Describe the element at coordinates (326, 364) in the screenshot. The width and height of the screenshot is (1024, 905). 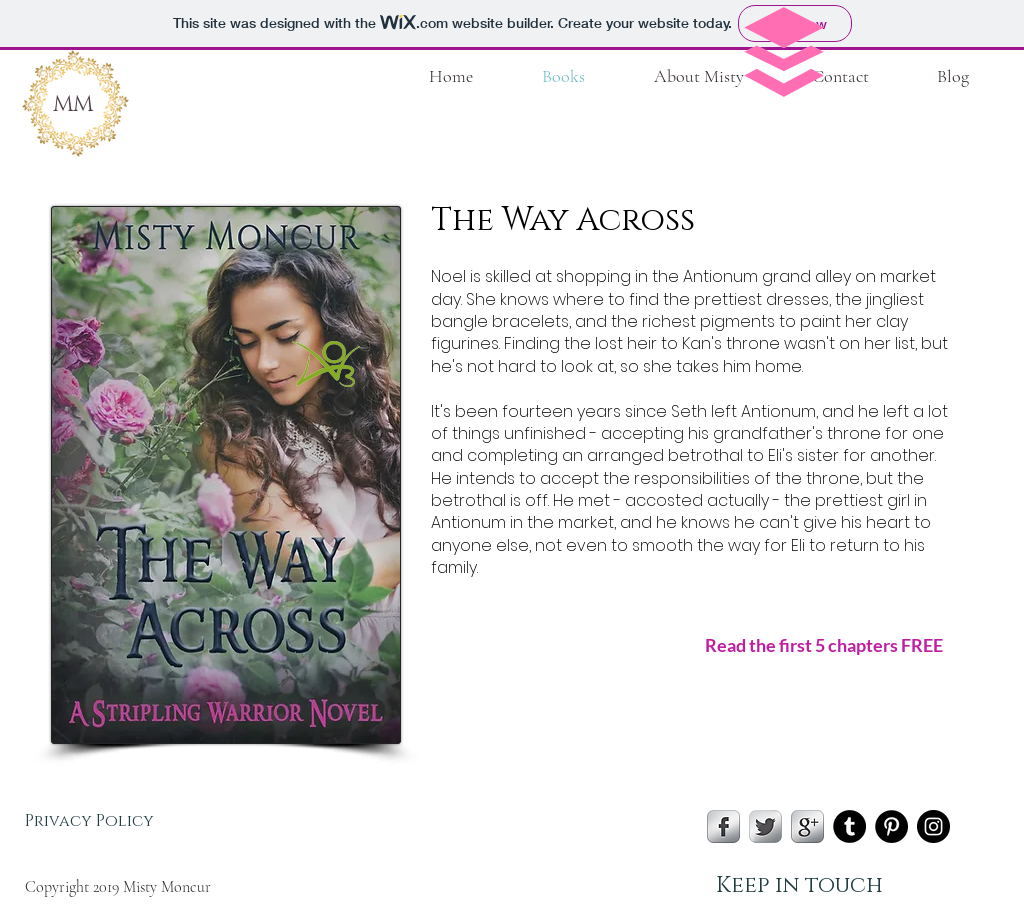
I see `open Archive of Our Own (AO3) website` at that location.